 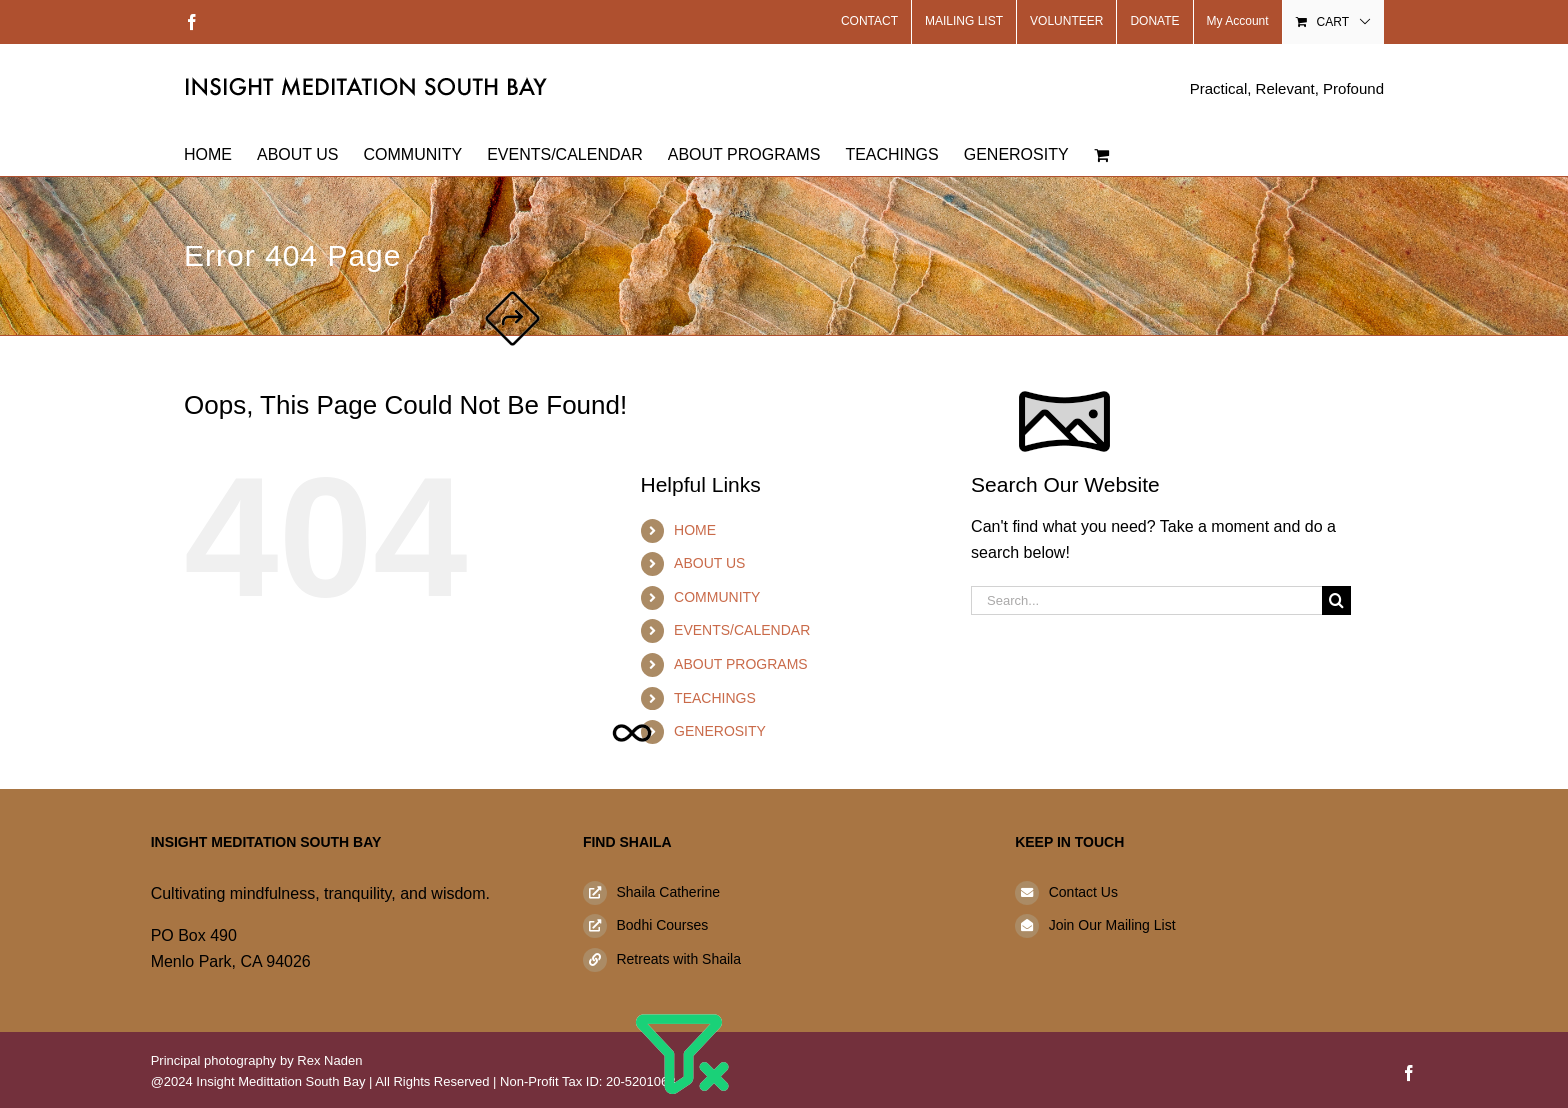 I want to click on indicates unlimited or infinite content, so click(x=632, y=733).